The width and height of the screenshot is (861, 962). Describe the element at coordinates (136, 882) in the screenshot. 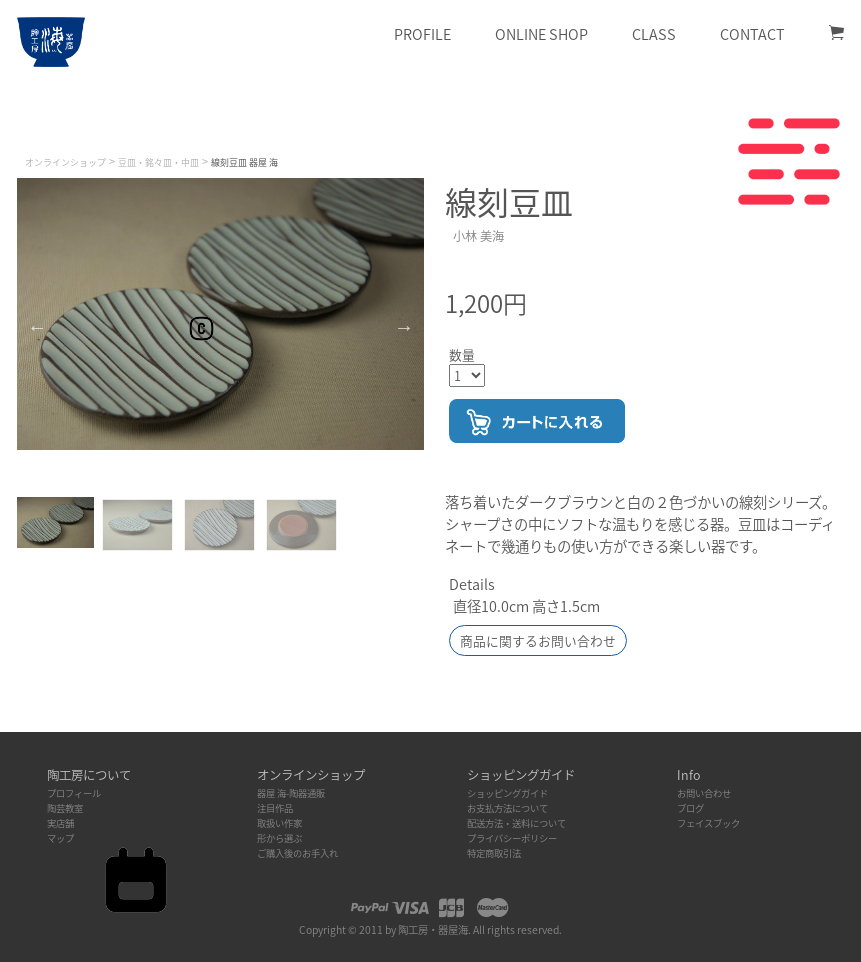

I see `view weekly calendar` at that location.